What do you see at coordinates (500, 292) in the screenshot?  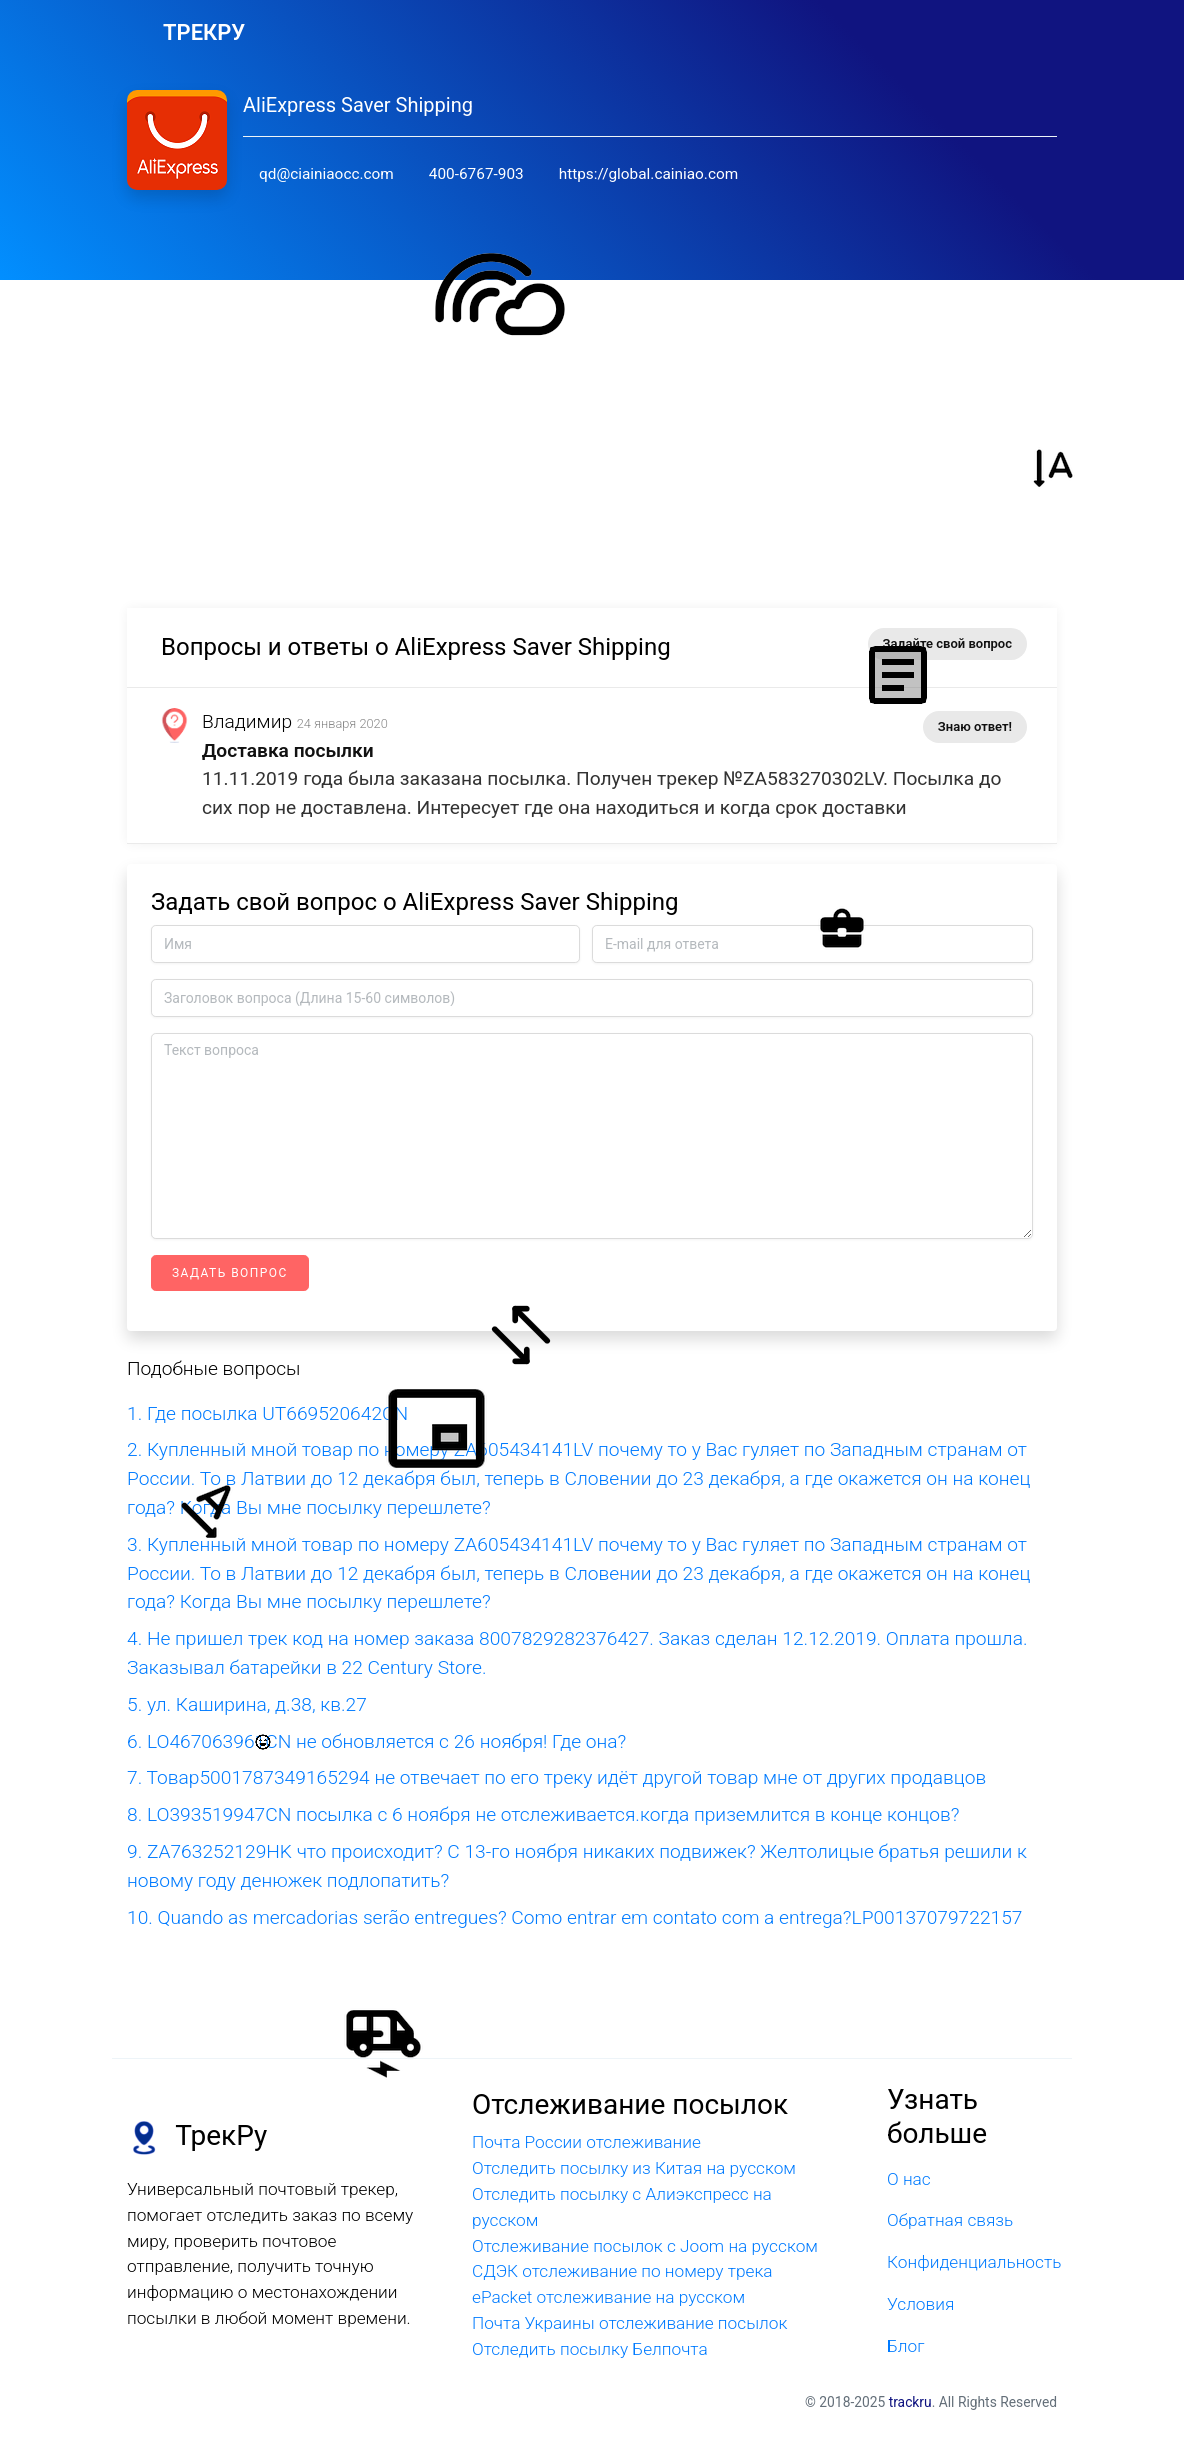 I see `view weather information` at bounding box center [500, 292].